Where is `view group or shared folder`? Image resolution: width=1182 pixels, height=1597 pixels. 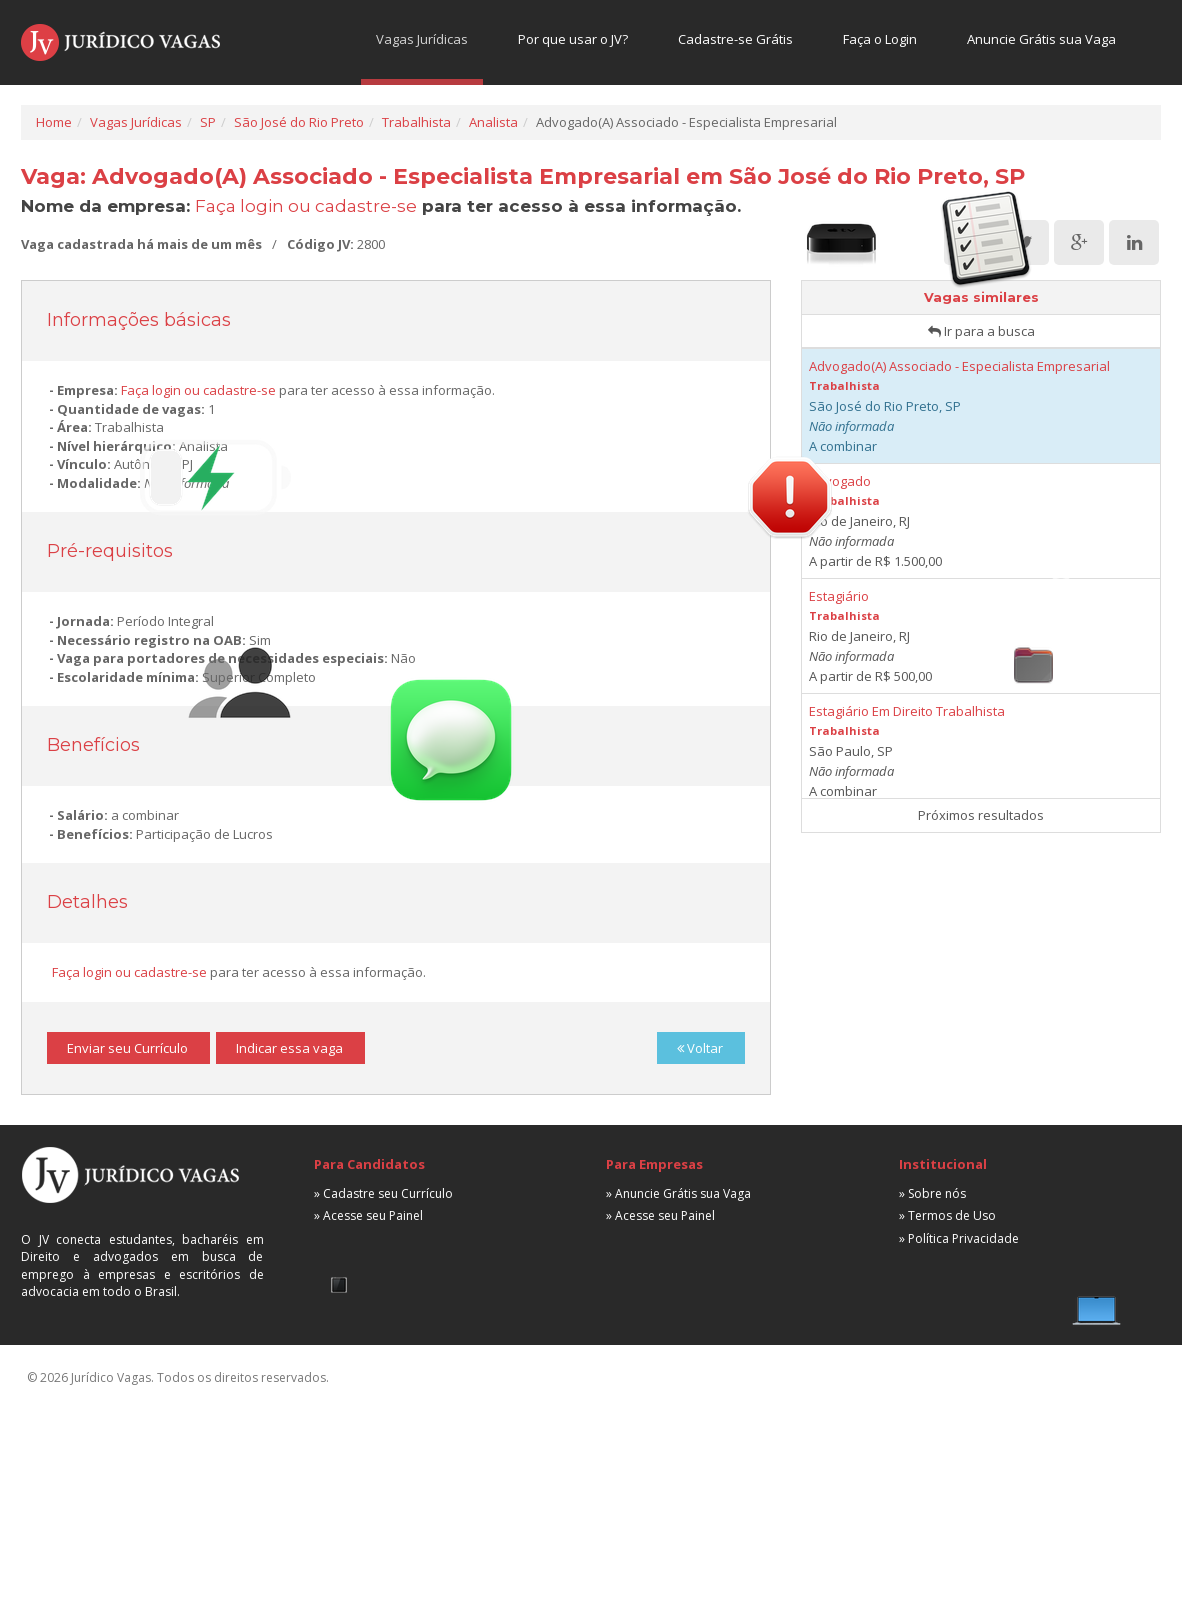
view group or shared folder is located at coordinates (239, 672).